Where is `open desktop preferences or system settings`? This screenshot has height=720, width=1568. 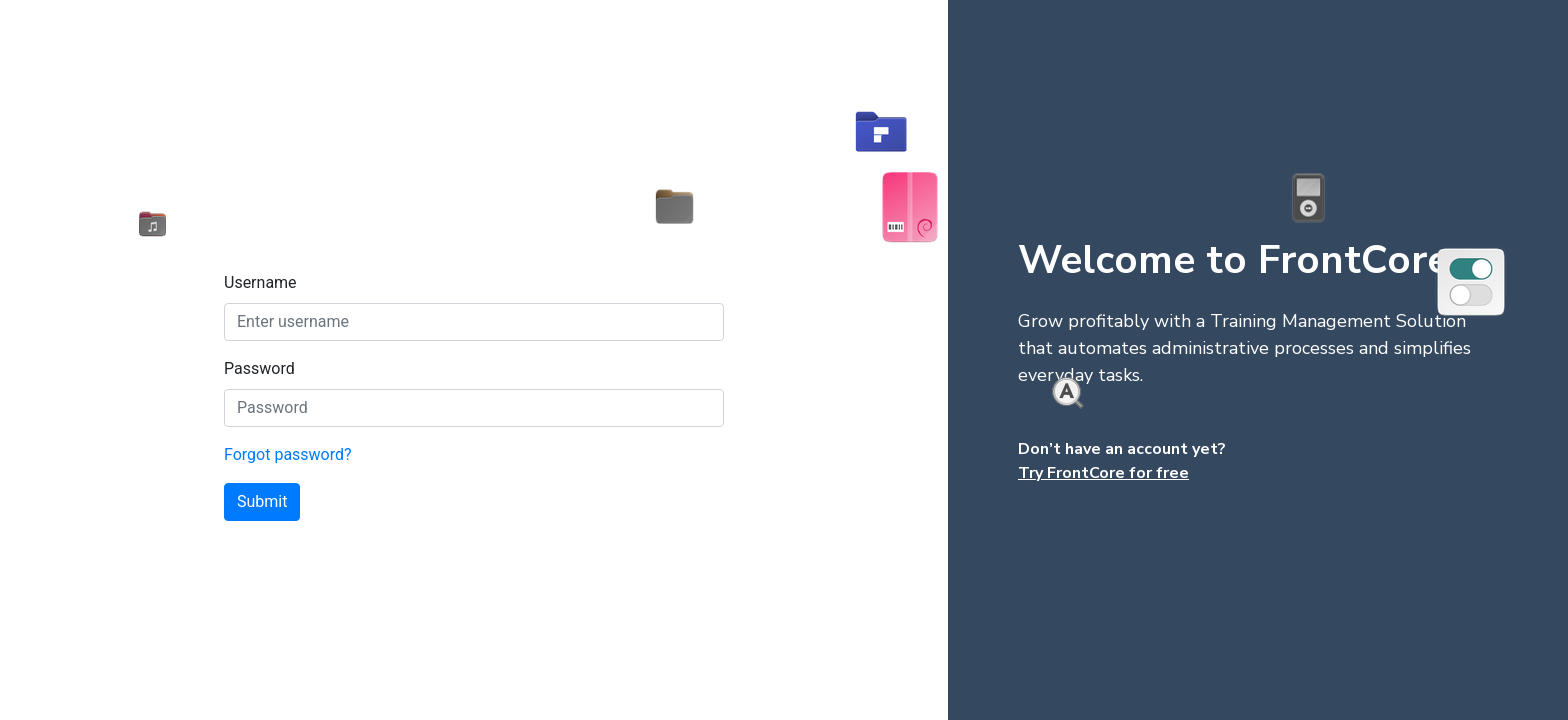 open desktop preferences or system settings is located at coordinates (1471, 282).